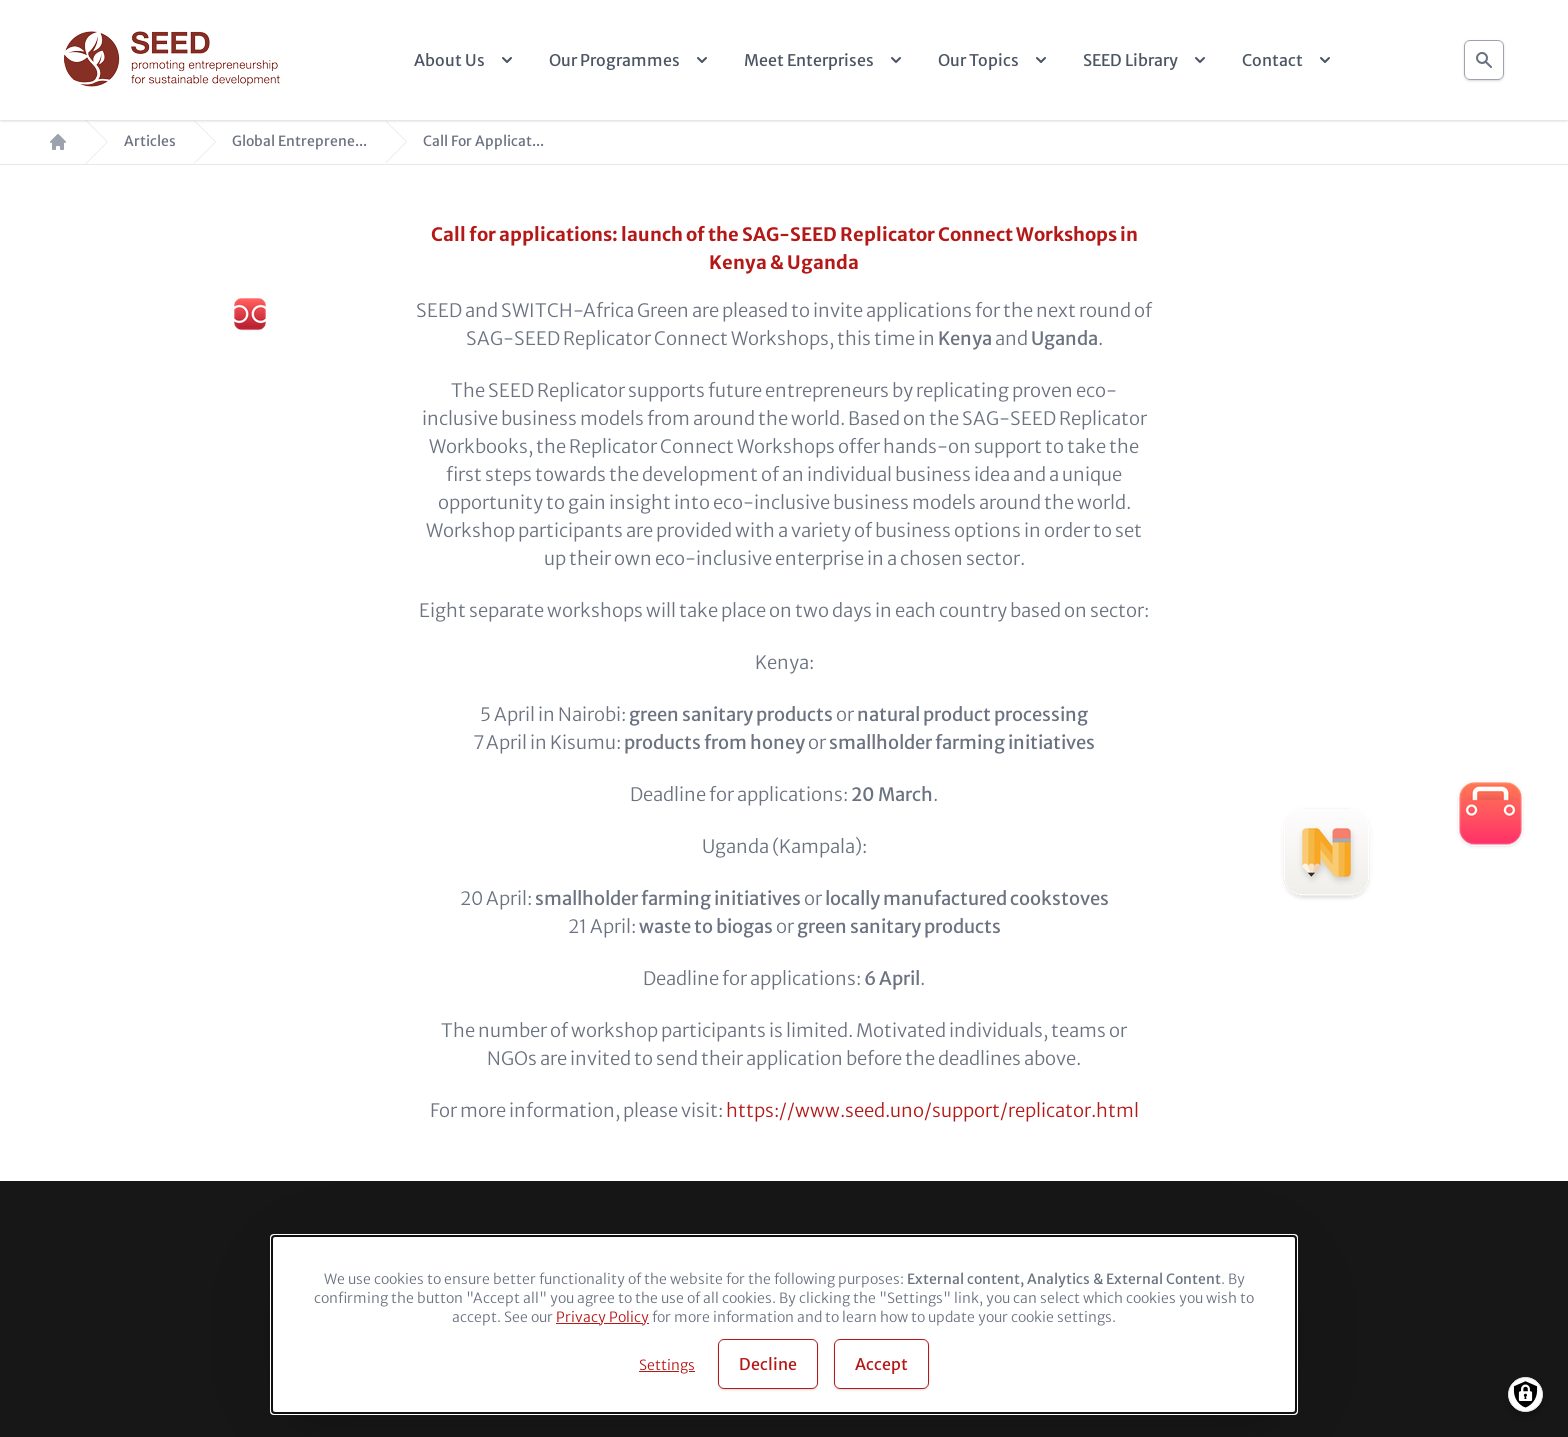 This screenshot has width=1568, height=1437. What do you see at coordinates (1490, 814) in the screenshot?
I see `open the utilities folder` at bounding box center [1490, 814].